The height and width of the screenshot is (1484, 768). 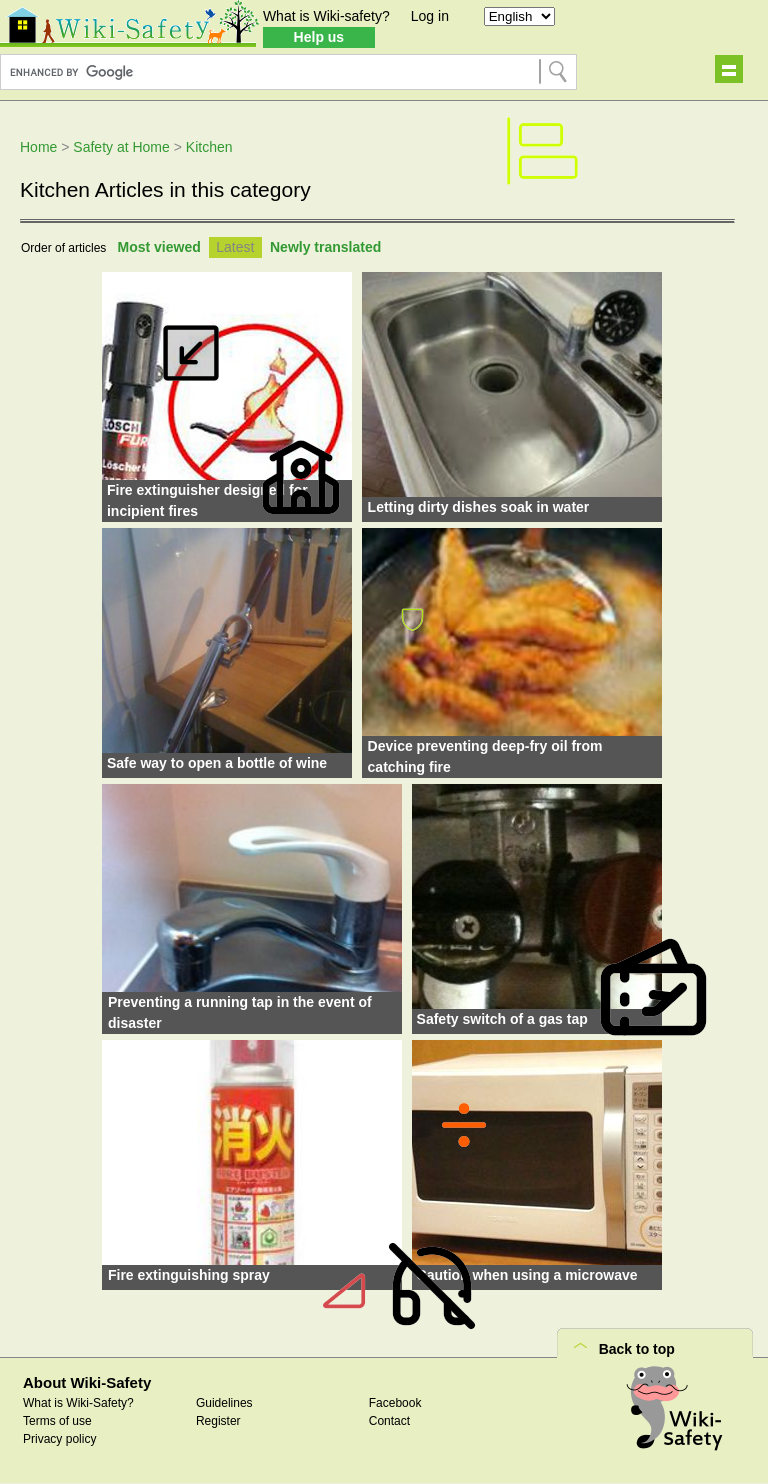 What do you see at coordinates (653, 987) in the screenshot?
I see `view flight tickets or boarding passes` at bounding box center [653, 987].